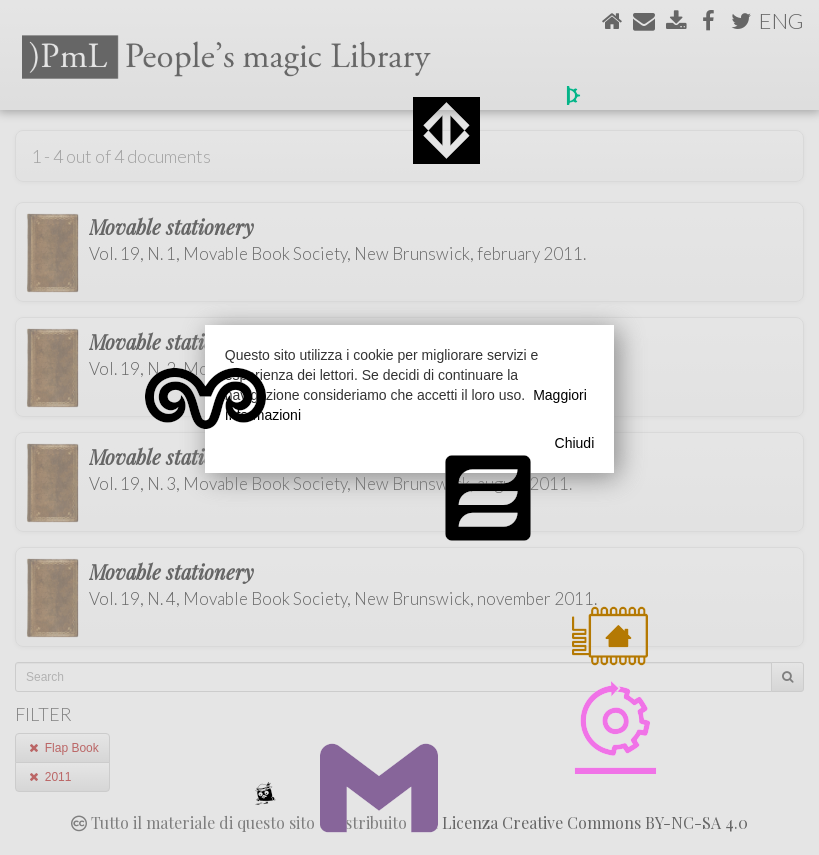  Describe the element at coordinates (446, 130) in the screenshot. I see `são paulo metro official app or website` at that location.